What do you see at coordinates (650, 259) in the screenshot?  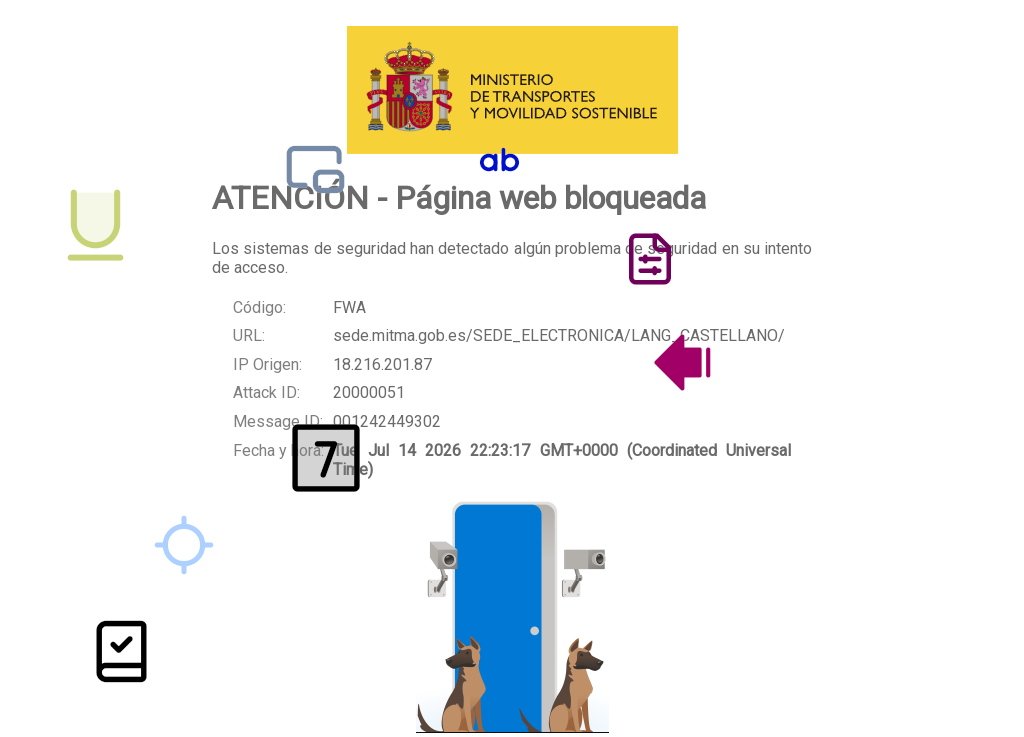 I see `adjust file settings or preferences` at bounding box center [650, 259].